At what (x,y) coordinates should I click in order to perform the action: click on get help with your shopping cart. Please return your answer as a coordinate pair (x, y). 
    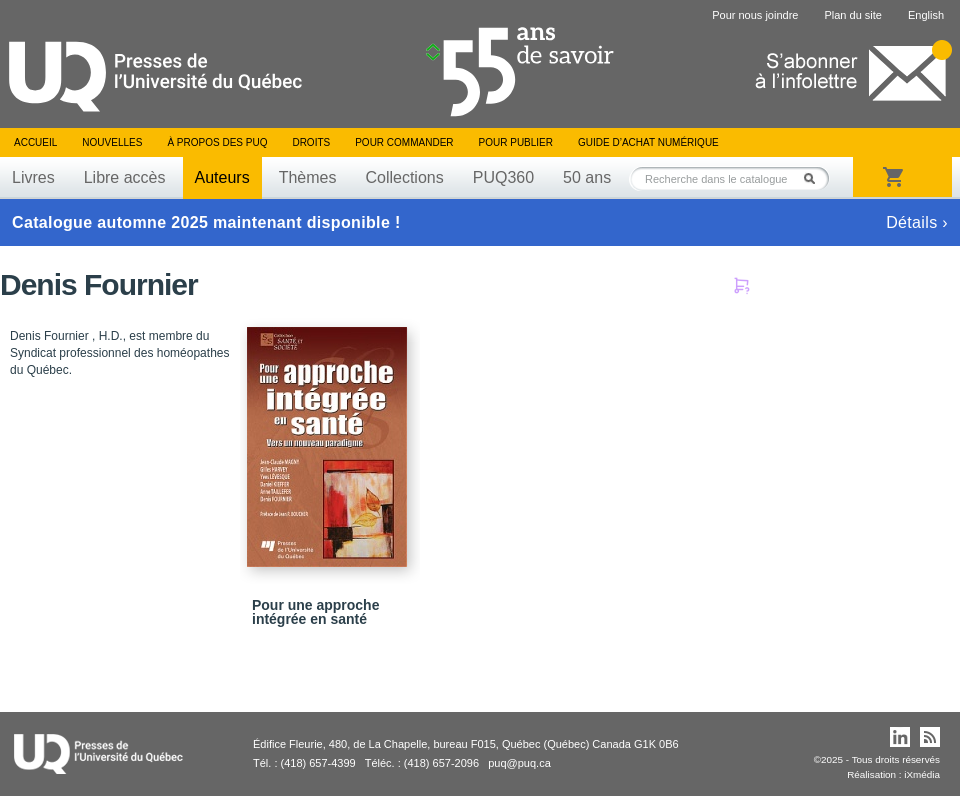
    Looking at the image, I should click on (741, 285).